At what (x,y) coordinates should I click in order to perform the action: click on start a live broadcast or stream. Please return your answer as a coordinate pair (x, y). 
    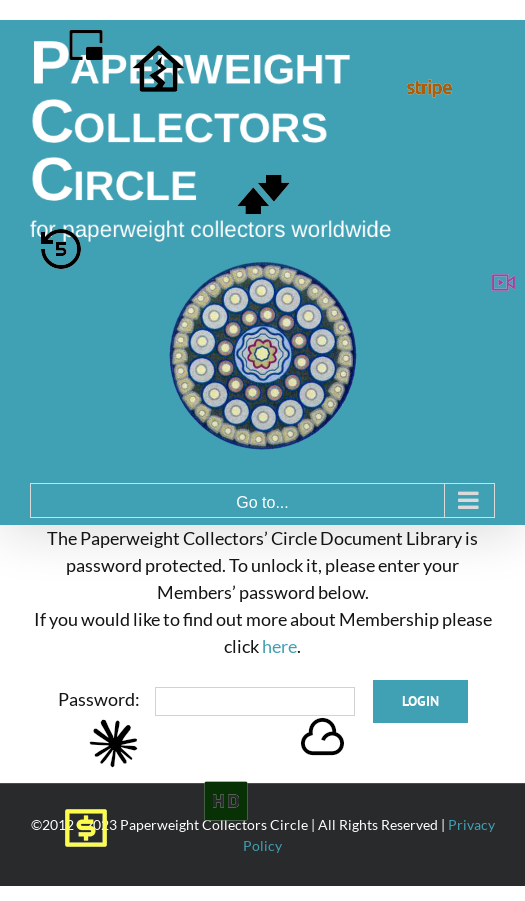
    Looking at the image, I should click on (503, 282).